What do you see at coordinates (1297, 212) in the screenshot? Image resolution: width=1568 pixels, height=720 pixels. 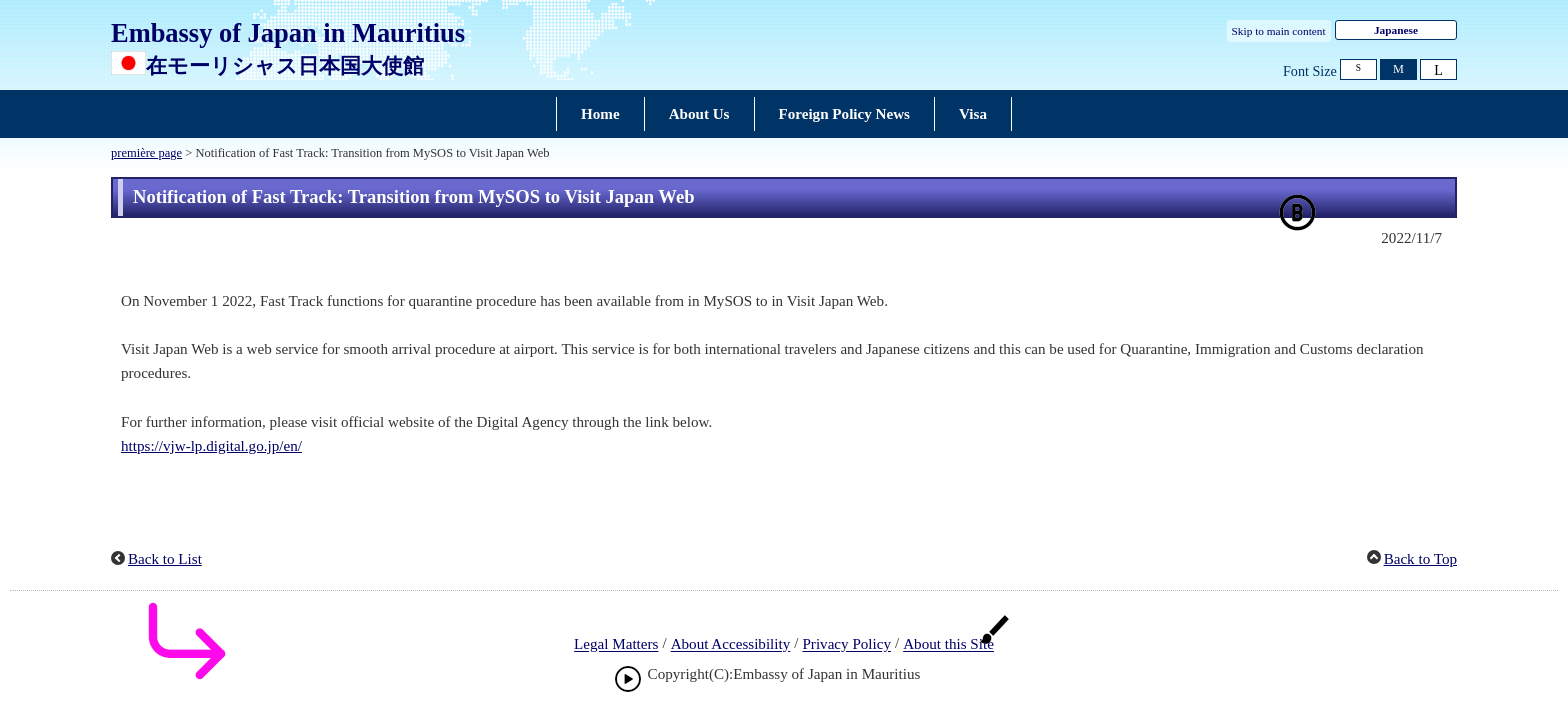 I see `indicates item or option labeled "B"` at bounding box center [1297, 212].